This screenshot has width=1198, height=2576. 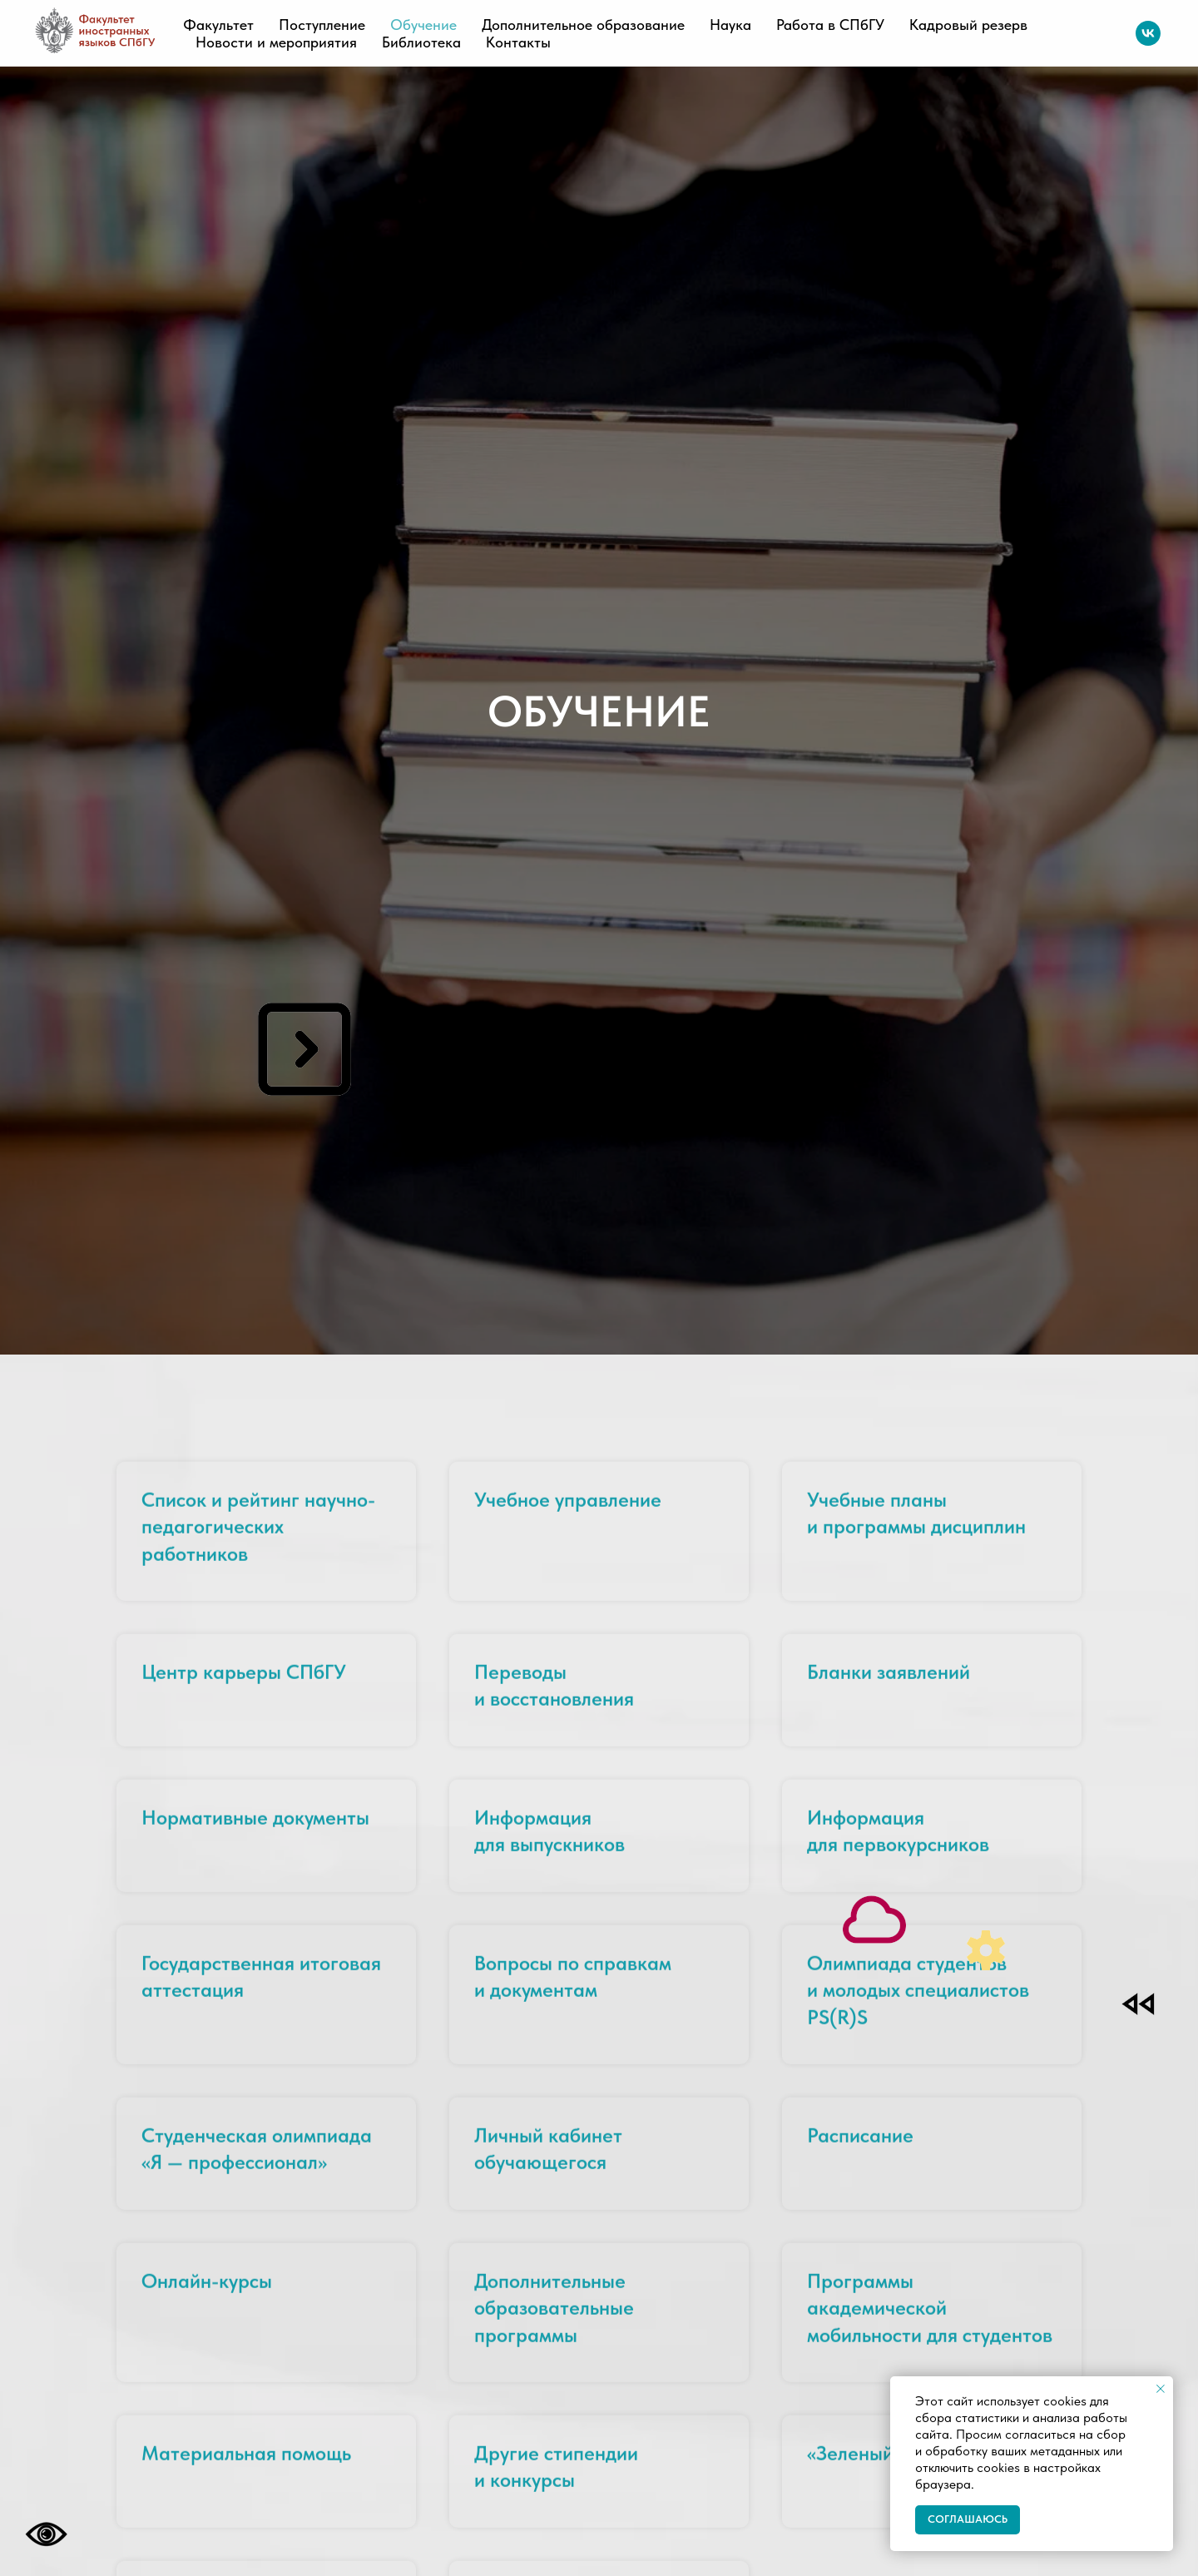 I want to click on navigate to the next item or page, so click(x=304, y=1049).